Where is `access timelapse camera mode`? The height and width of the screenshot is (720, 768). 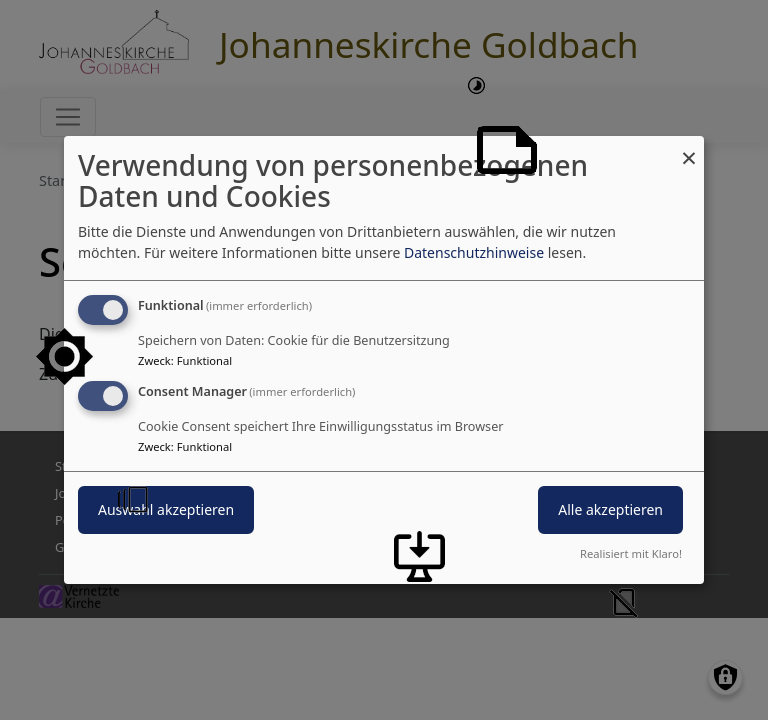 access timelapse camera mode is located at coordinates (476, 85).